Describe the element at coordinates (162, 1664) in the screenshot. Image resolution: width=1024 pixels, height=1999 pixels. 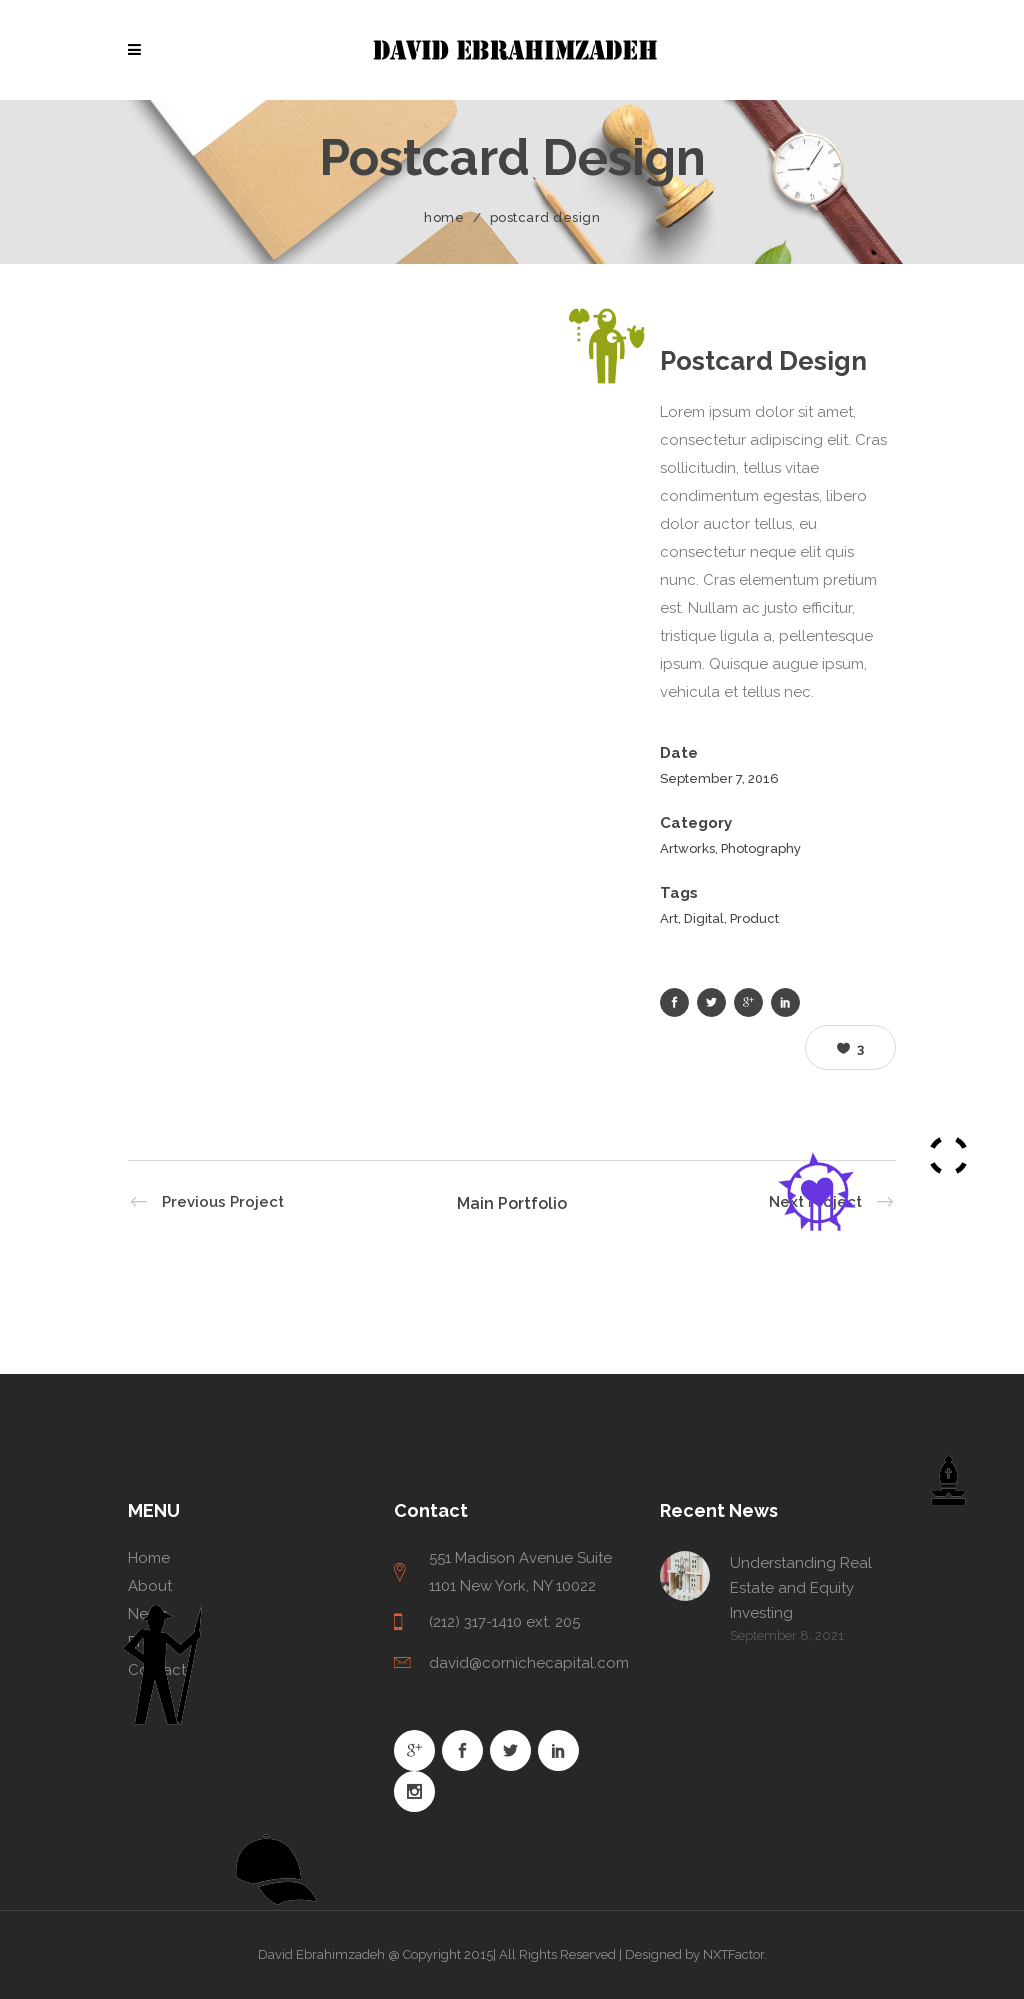
I see `select pikeman unit in strategy game` at that location.